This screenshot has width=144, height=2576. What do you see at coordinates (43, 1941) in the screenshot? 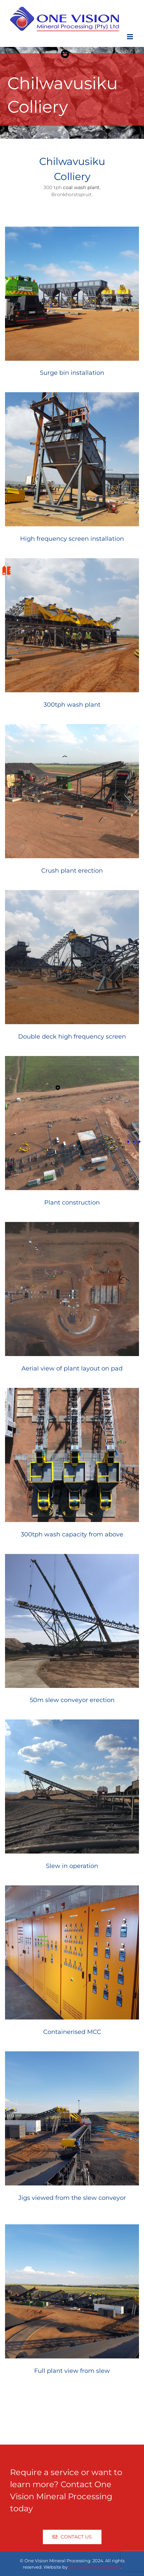
I see `open navigation menu` at bounding box center [43, 1941].